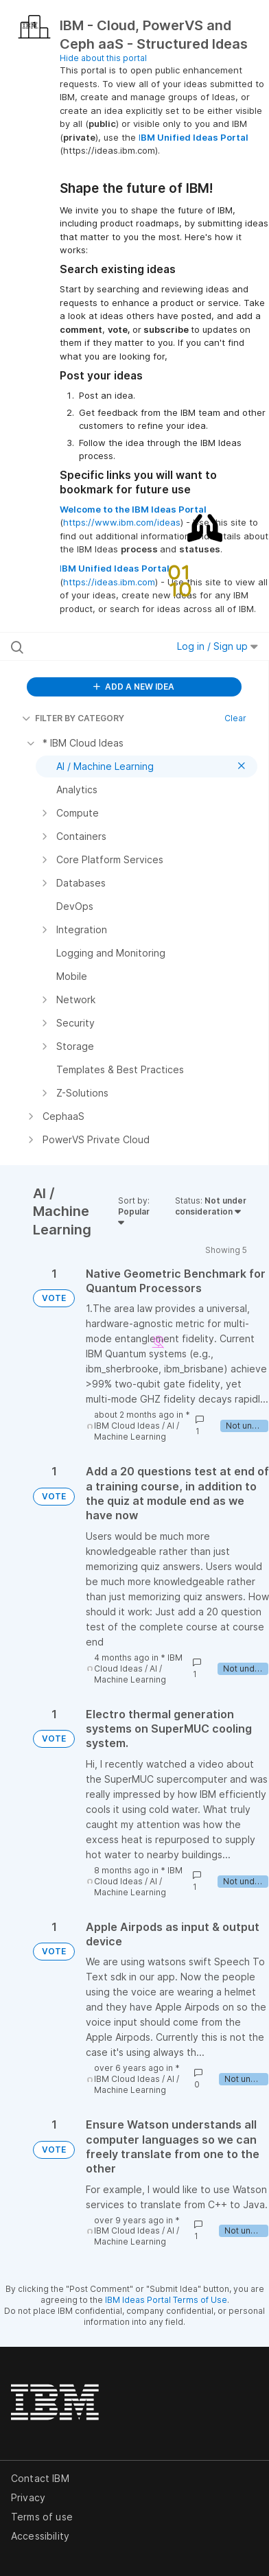  What do you see at coordinates (159, 1342) in the screenshot?
I see `webcam is disabled or turned off` at bounding box center [159, 1342].